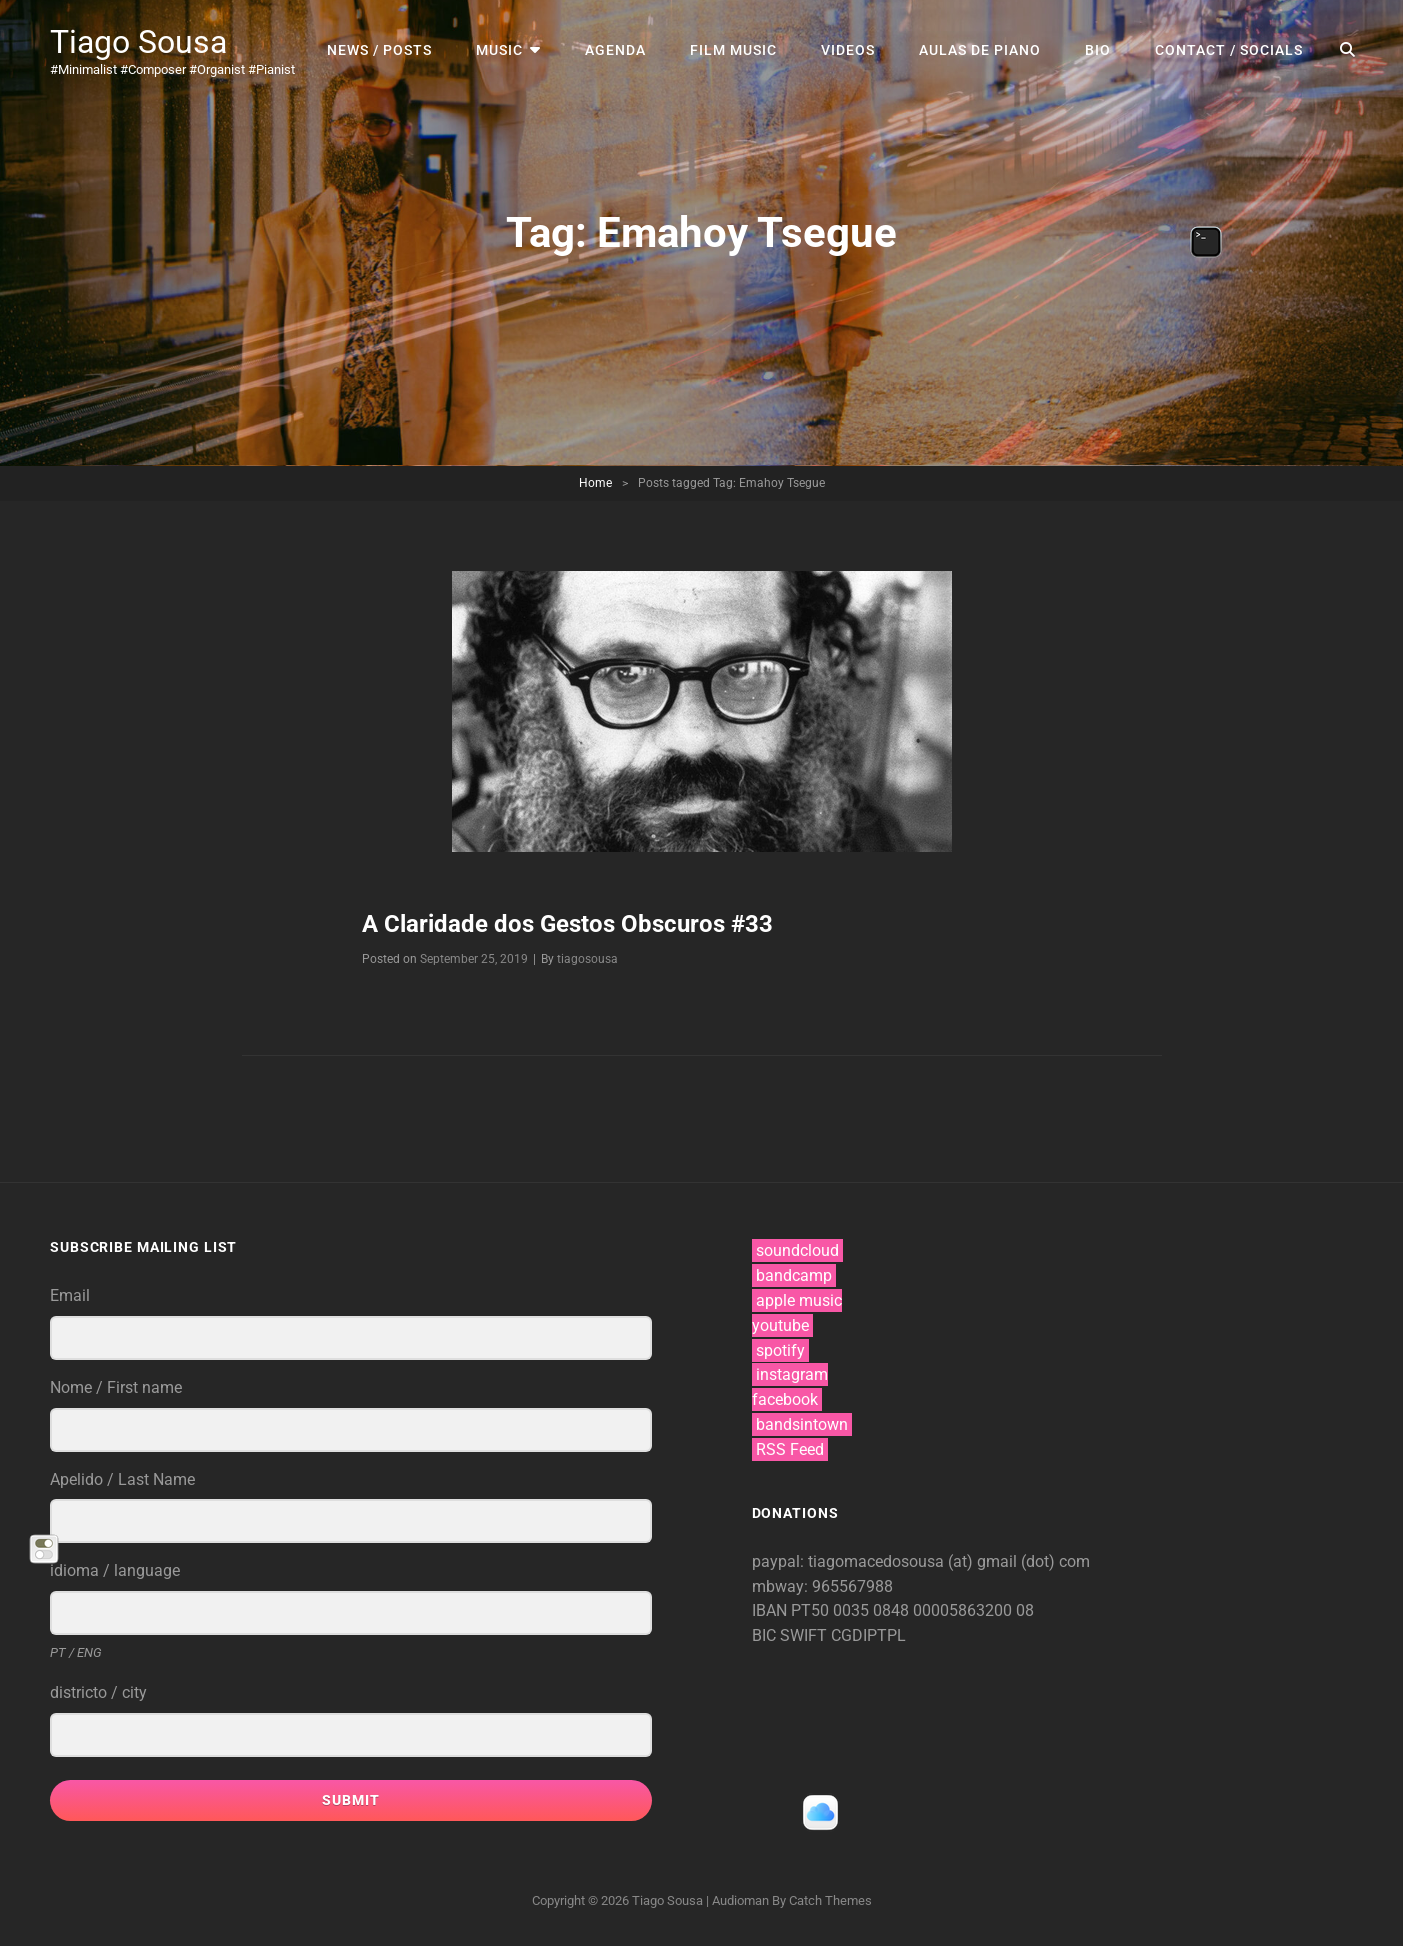 This screenshot has height=1946, width=1403. I want to click on open iCloud+ settings and storage management, so click(820, 1812).